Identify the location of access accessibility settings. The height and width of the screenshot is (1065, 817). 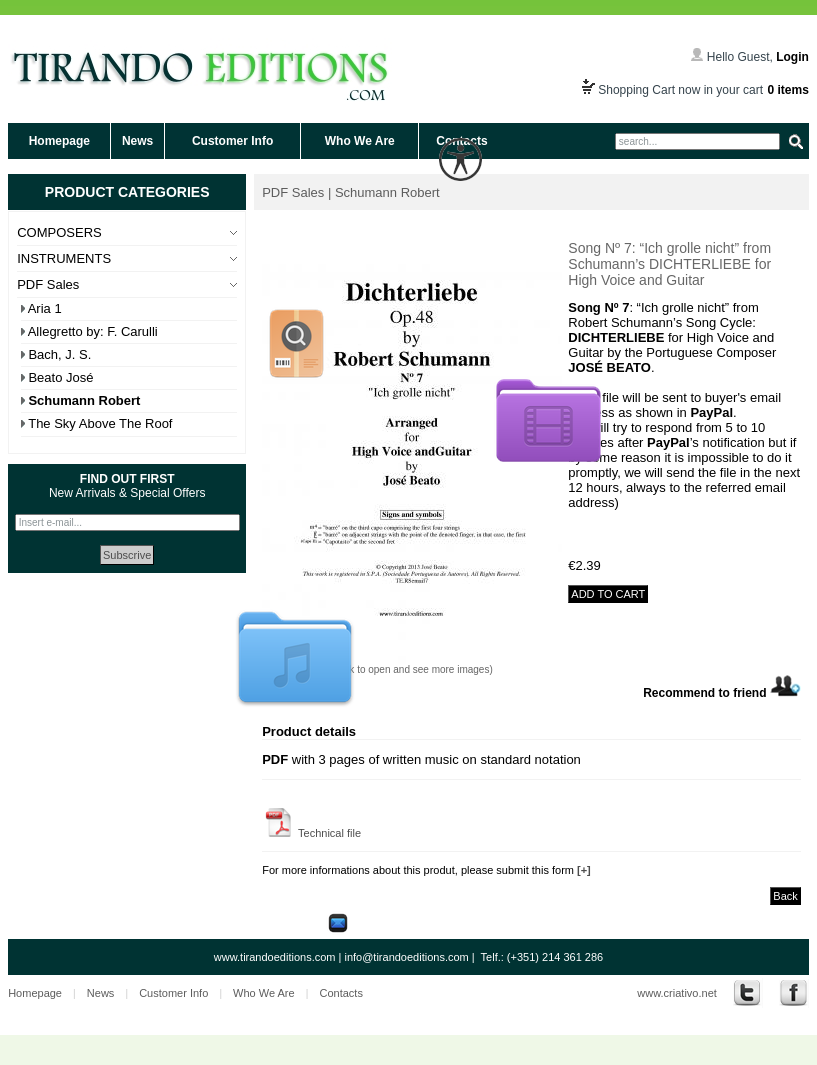
(460, 159).